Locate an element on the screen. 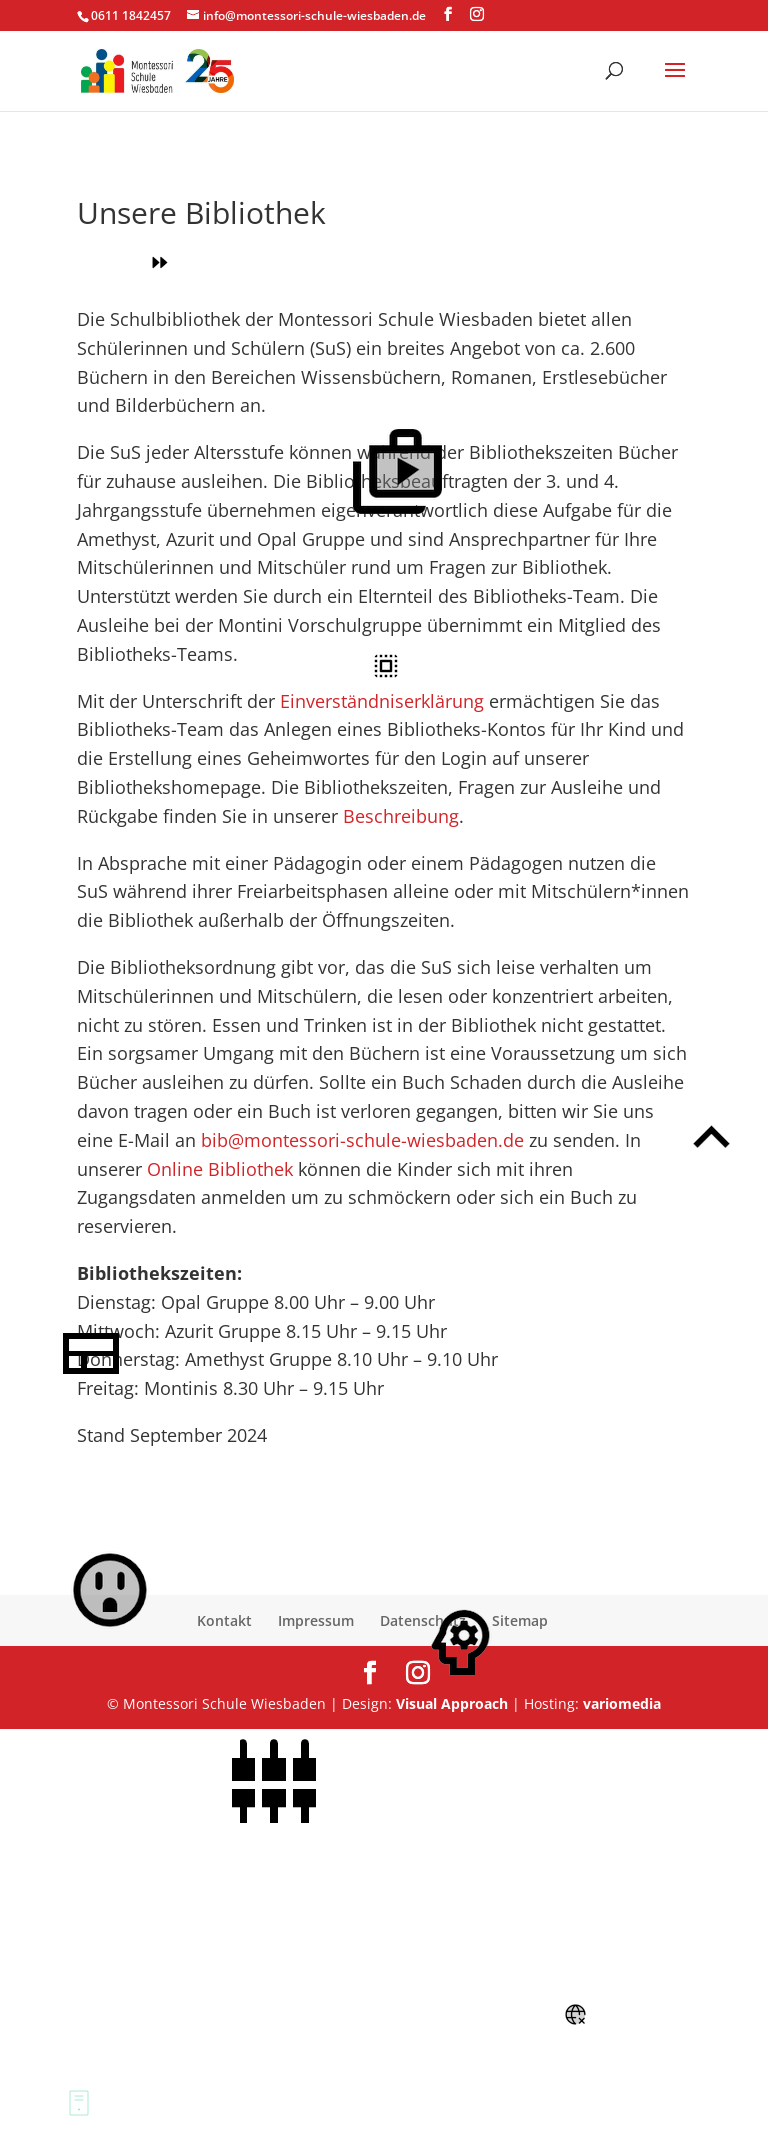 The image size is (768, 2138). access server or desktop computer settings is located at coordinates (79, 2103).